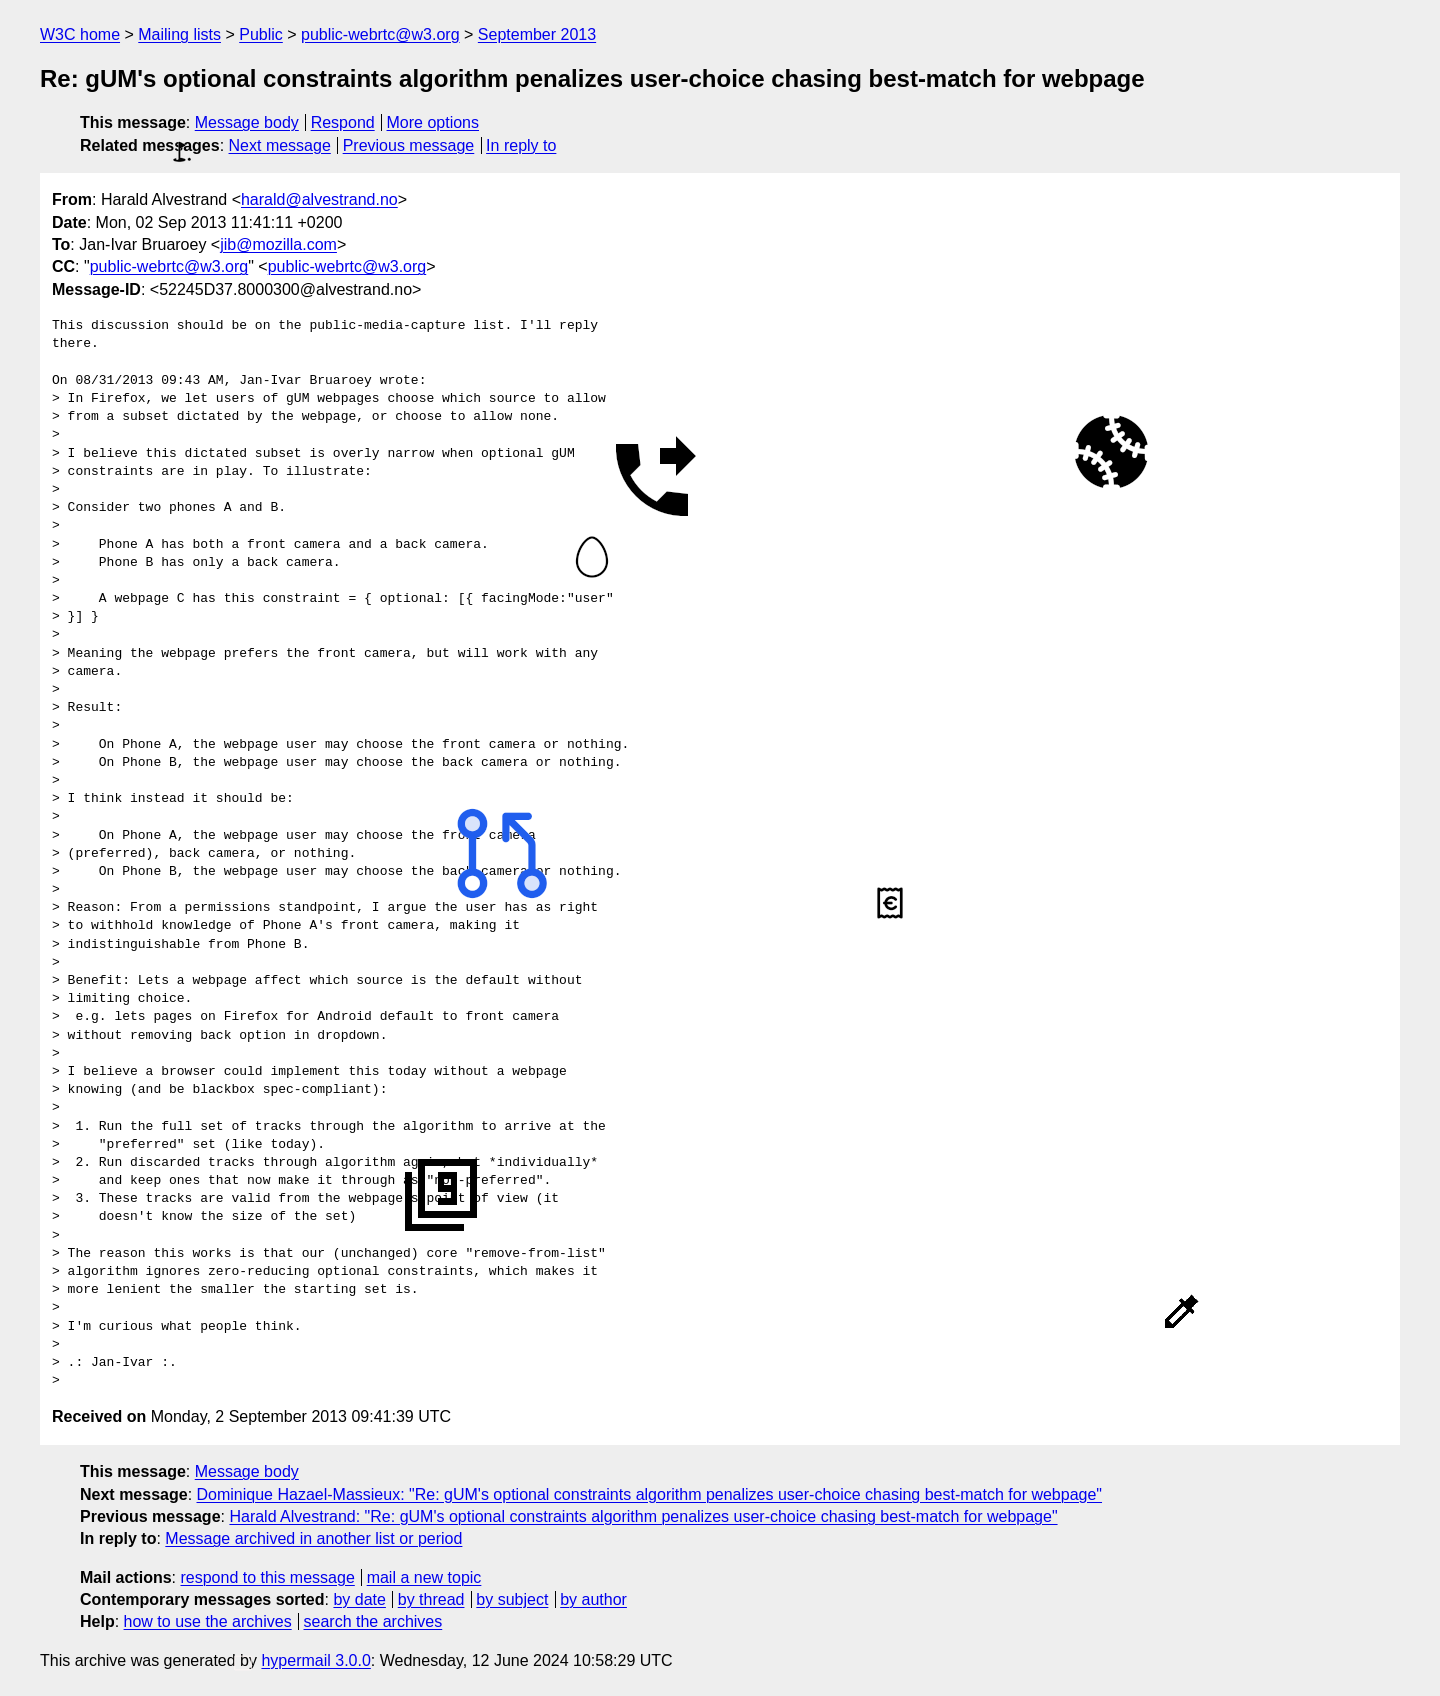 The height and width of the screenshot is (1696, 1440). Describe the element at coordinates (181, 151) in the screenshot. I see `view nearby golf courses` at that location.